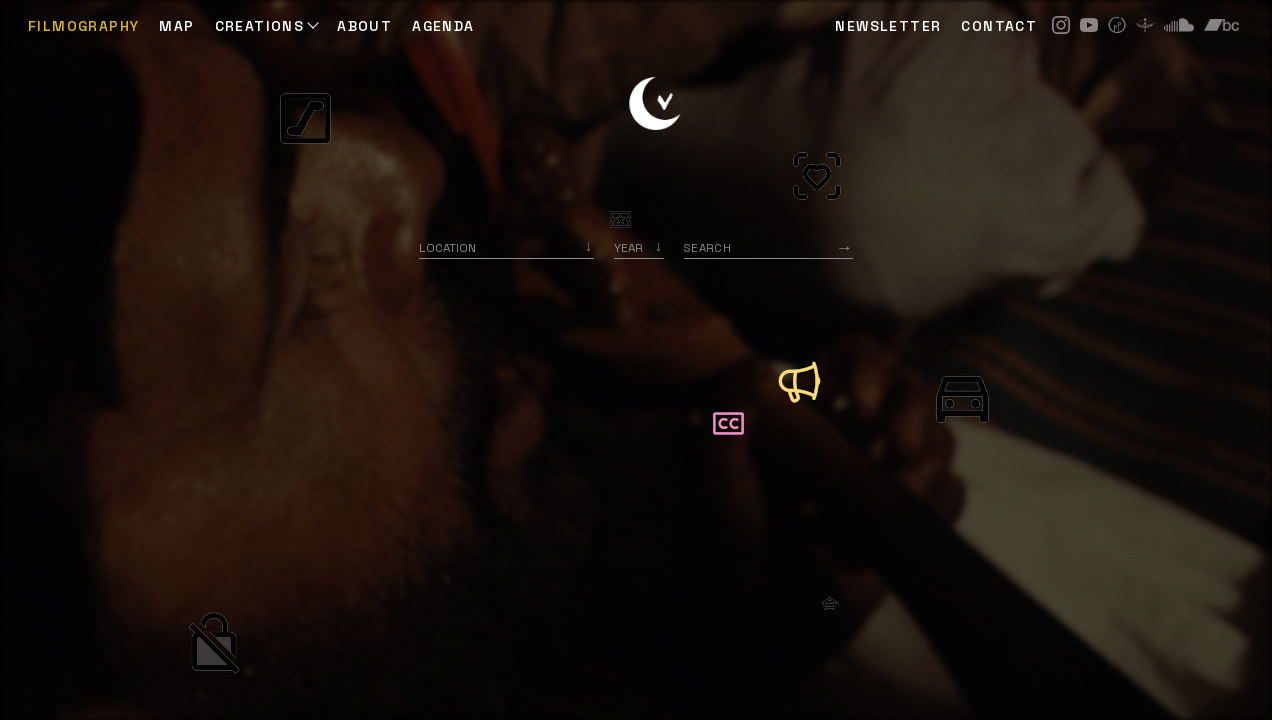 The height and width of the screenshot is (720, 1272). What do you see at coordinates (962, 396) in the screenshot?
I see `get driving directions` at bounding box center [962, 396].